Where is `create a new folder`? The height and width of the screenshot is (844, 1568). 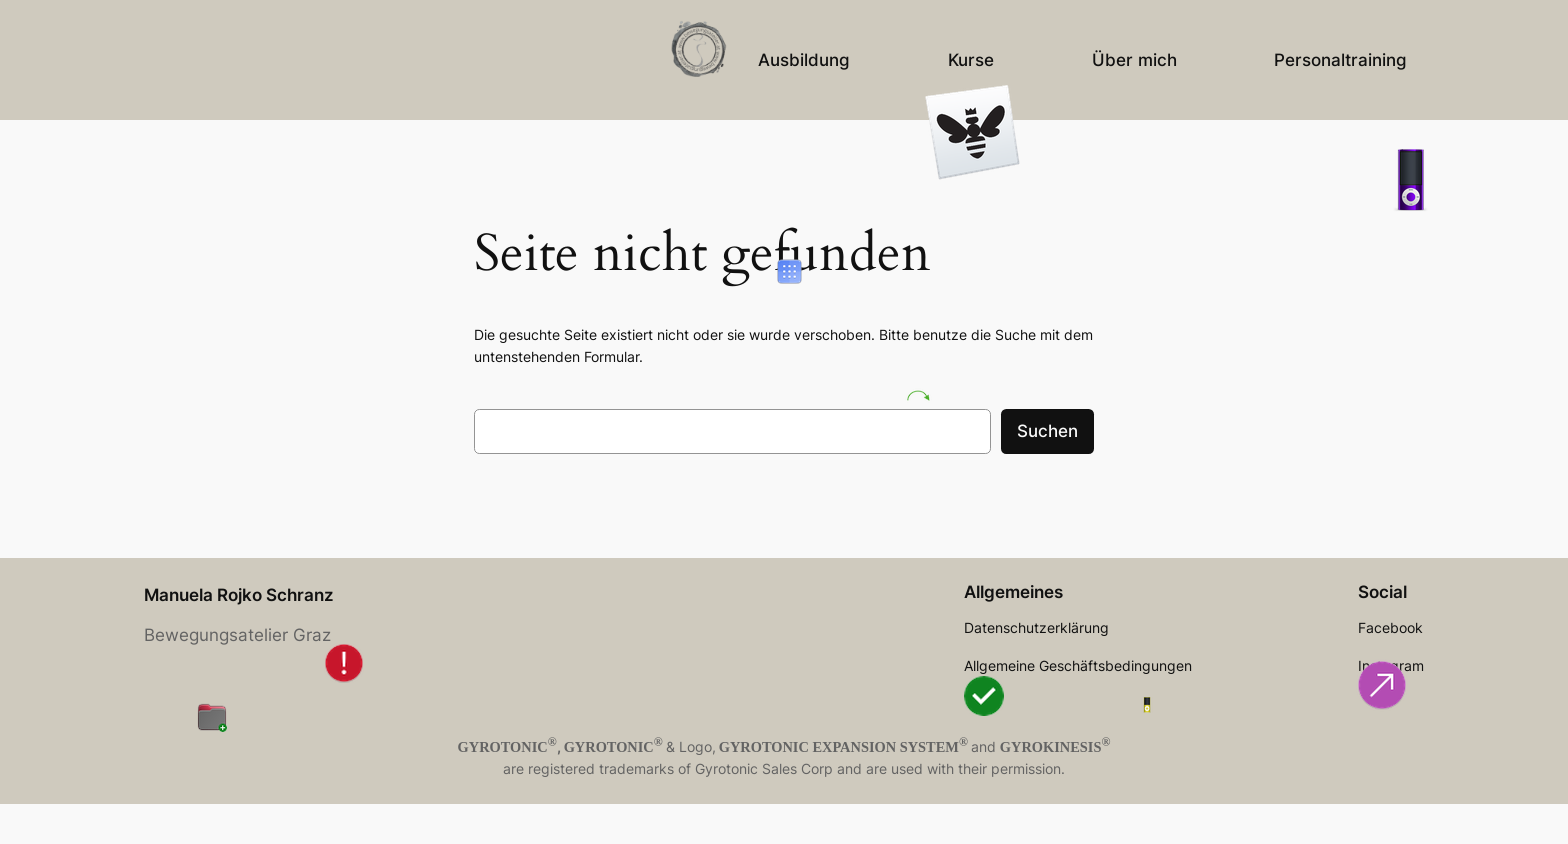
create a new folder is located at coordinates (212, 717).